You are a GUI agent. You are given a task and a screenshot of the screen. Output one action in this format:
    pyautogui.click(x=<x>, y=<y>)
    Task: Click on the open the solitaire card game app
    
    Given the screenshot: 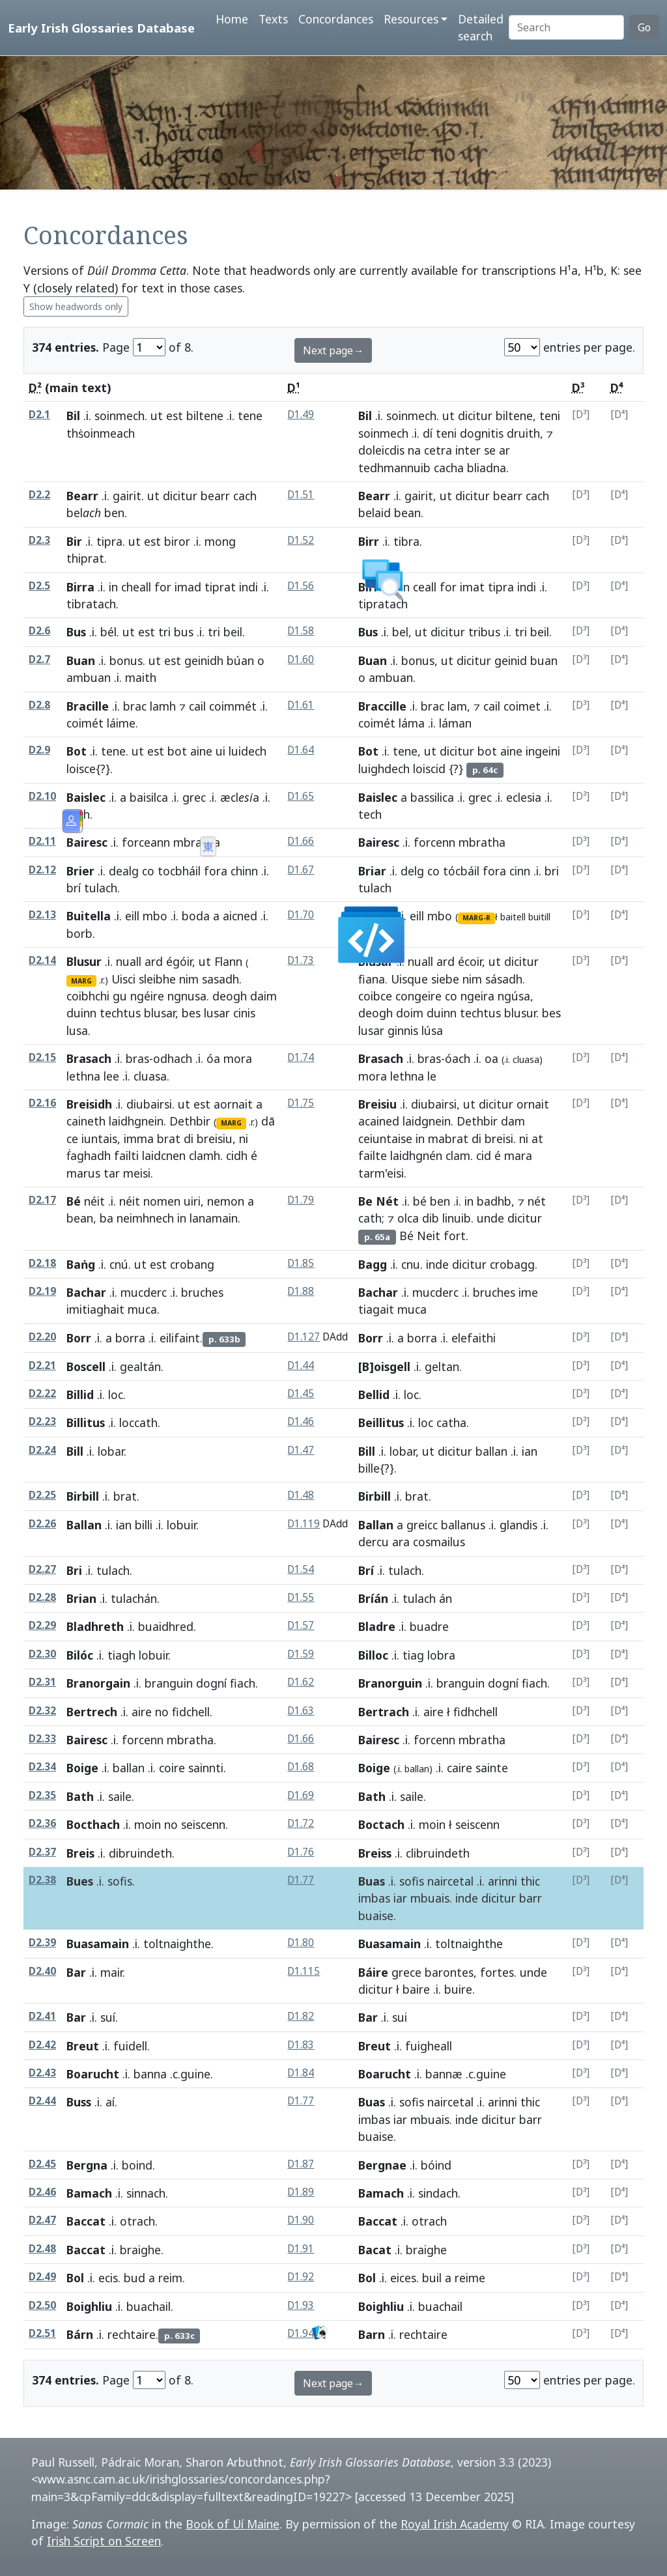 What is the action you would take?
    pyautogui.click(x=320, y=2332)
    